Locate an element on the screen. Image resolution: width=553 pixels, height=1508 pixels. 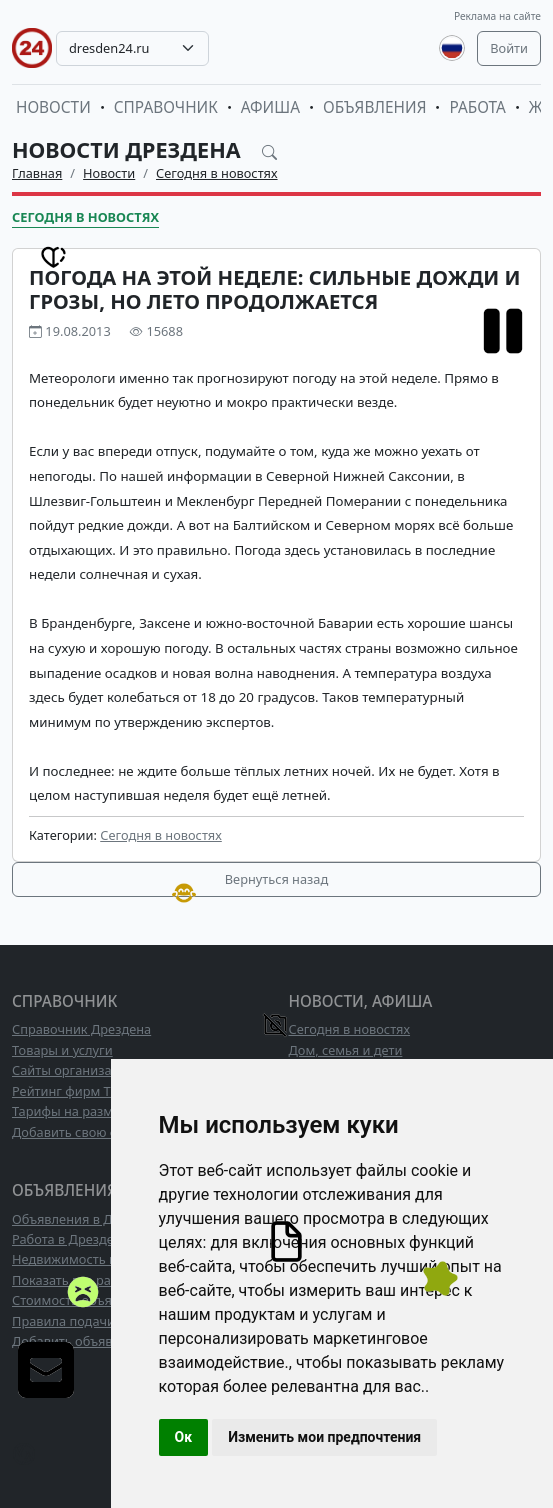
add a laughing emoji reaction is located at coordinates (184, 893).